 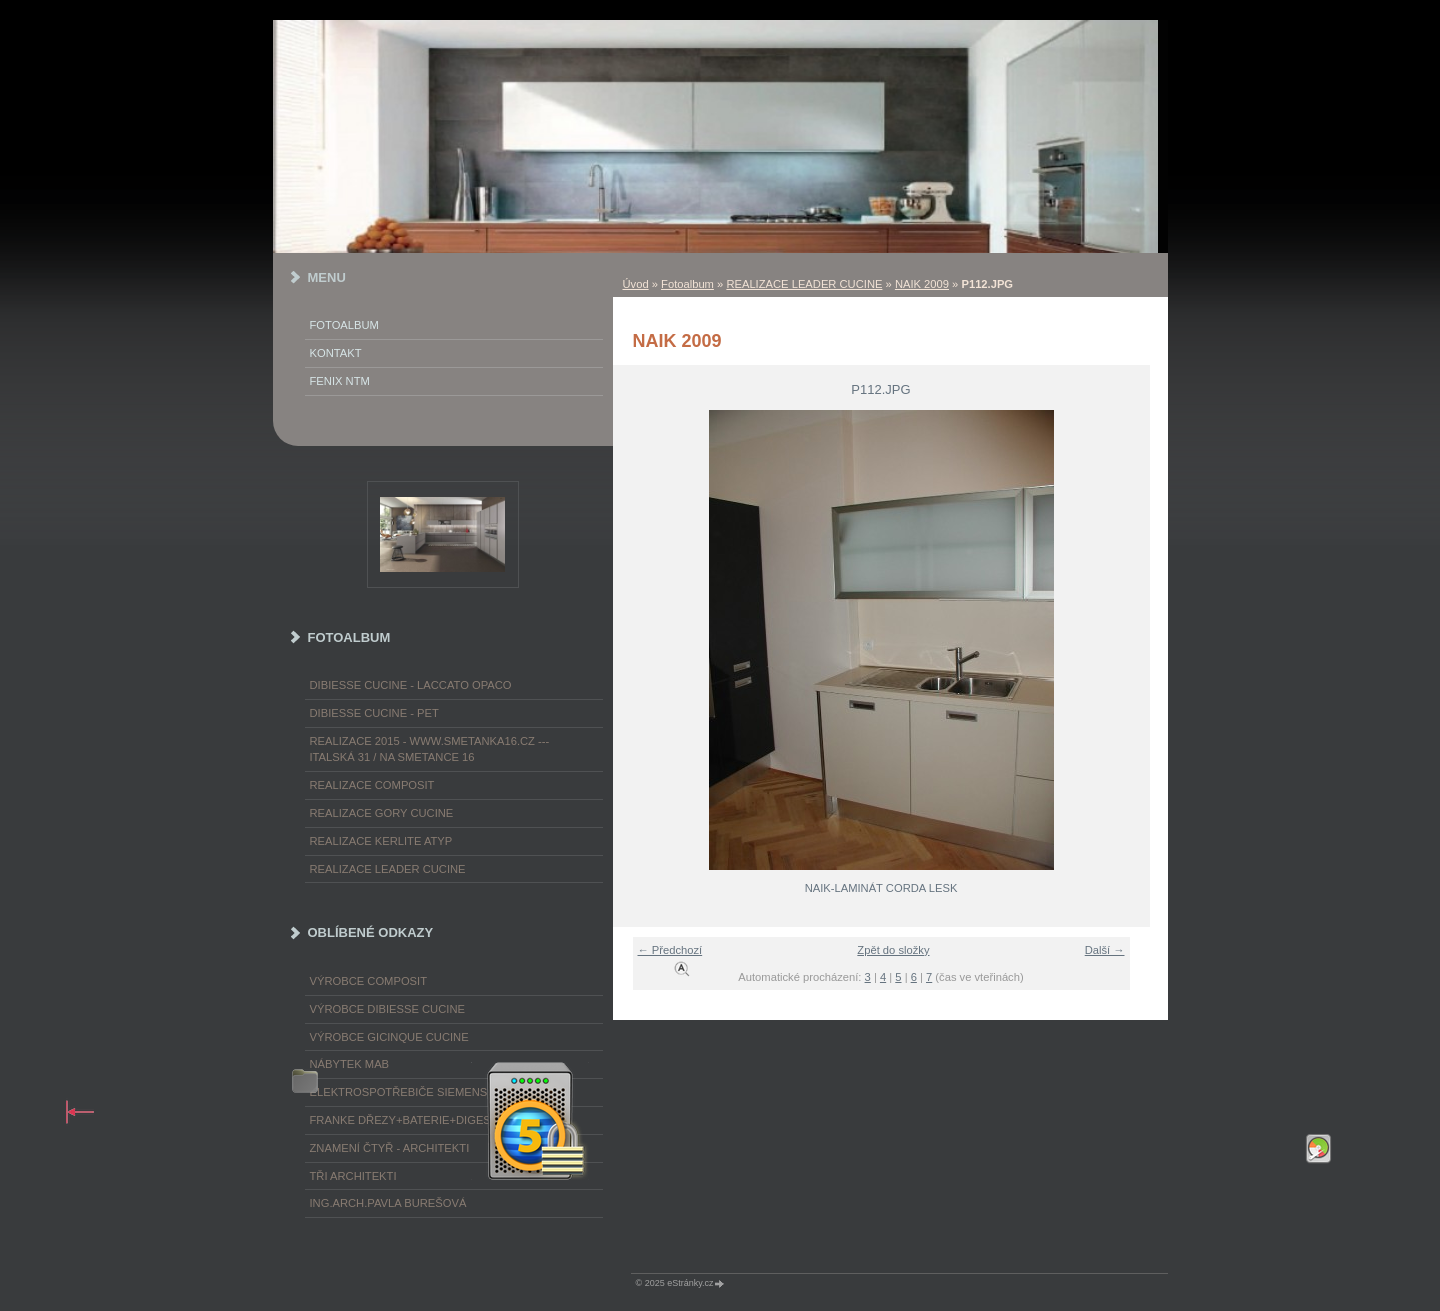 I want to click on search for text or content, so click(x=682, y=969).